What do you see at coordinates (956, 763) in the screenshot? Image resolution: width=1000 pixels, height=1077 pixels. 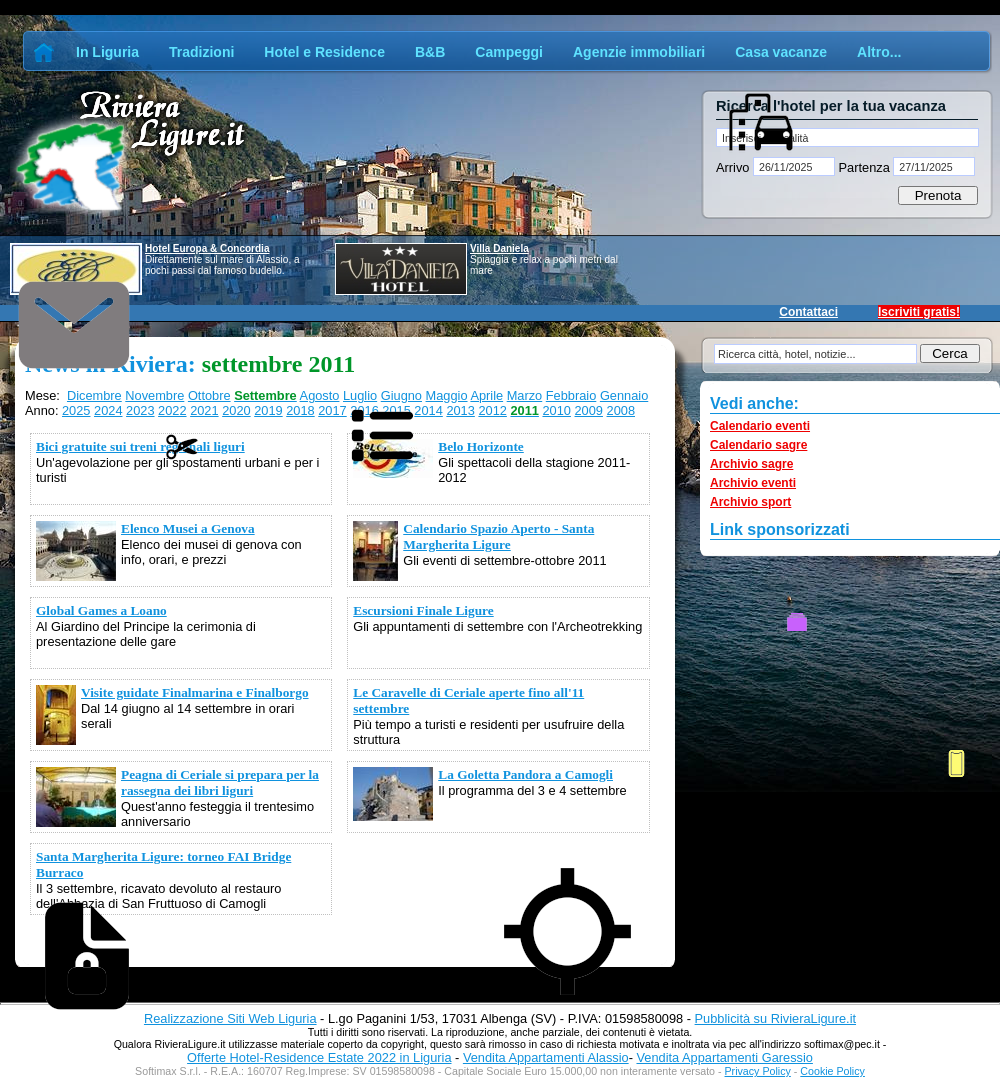 I see `switch to mobile view` at bounding box center [956, 763].